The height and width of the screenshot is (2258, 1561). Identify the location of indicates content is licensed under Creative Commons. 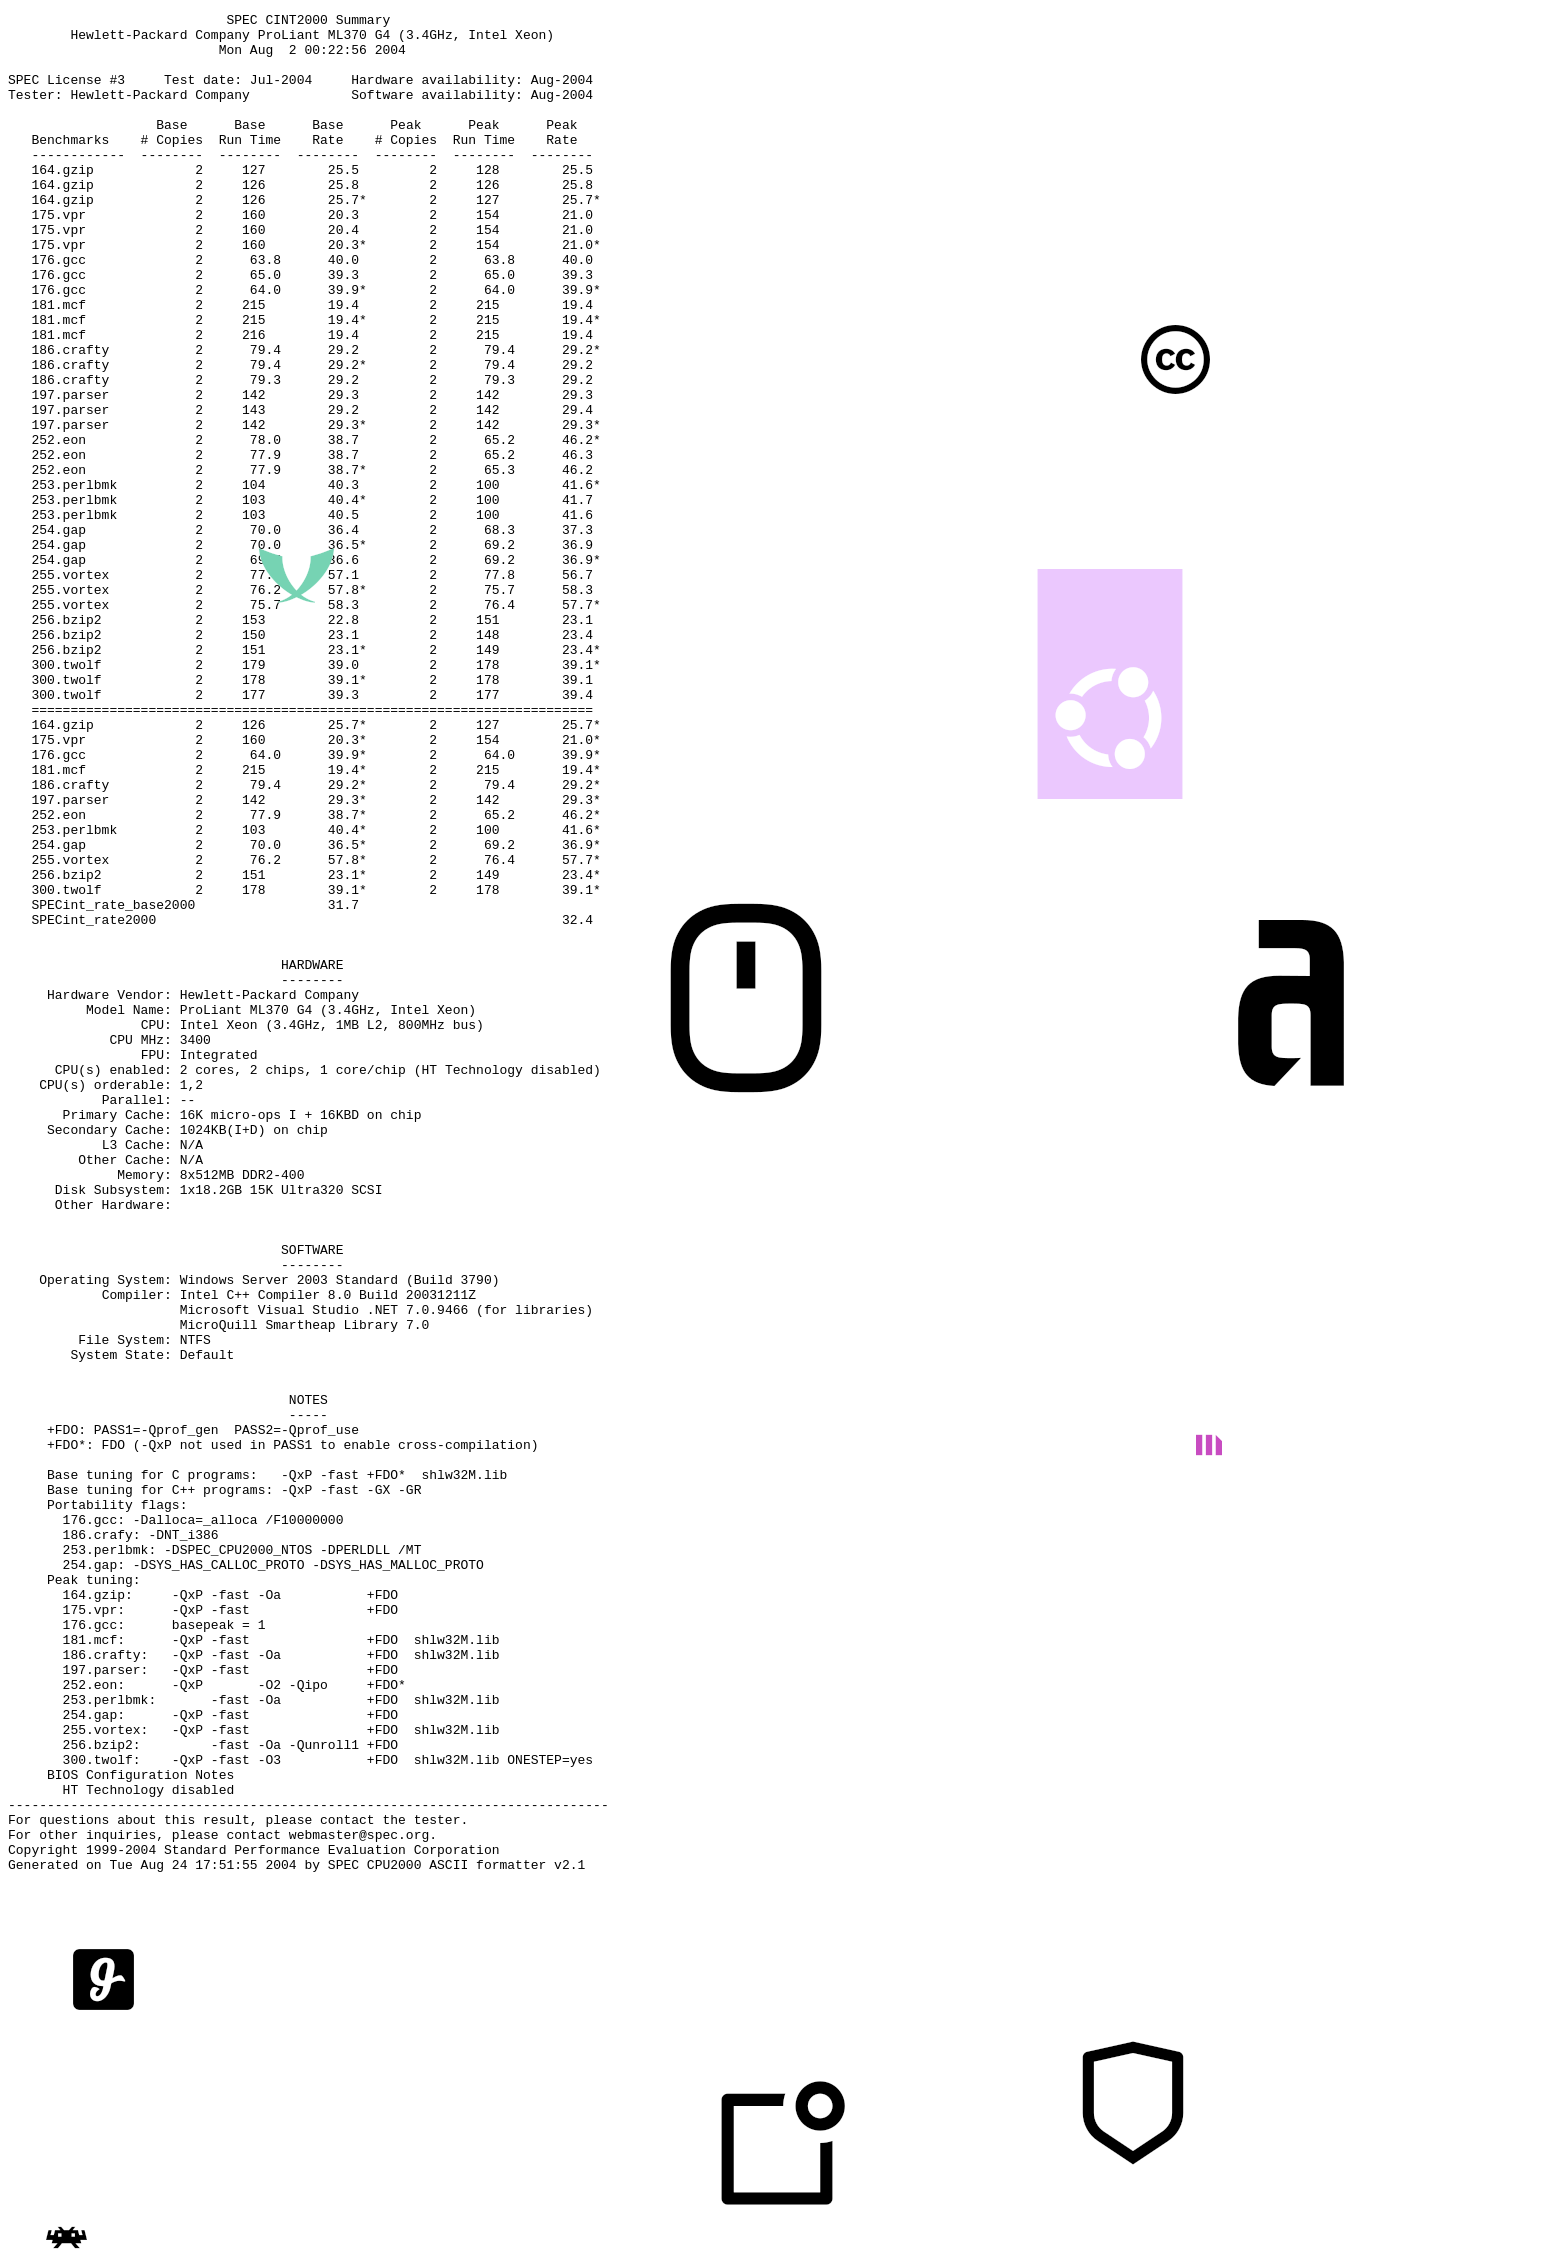
(1175, 359).